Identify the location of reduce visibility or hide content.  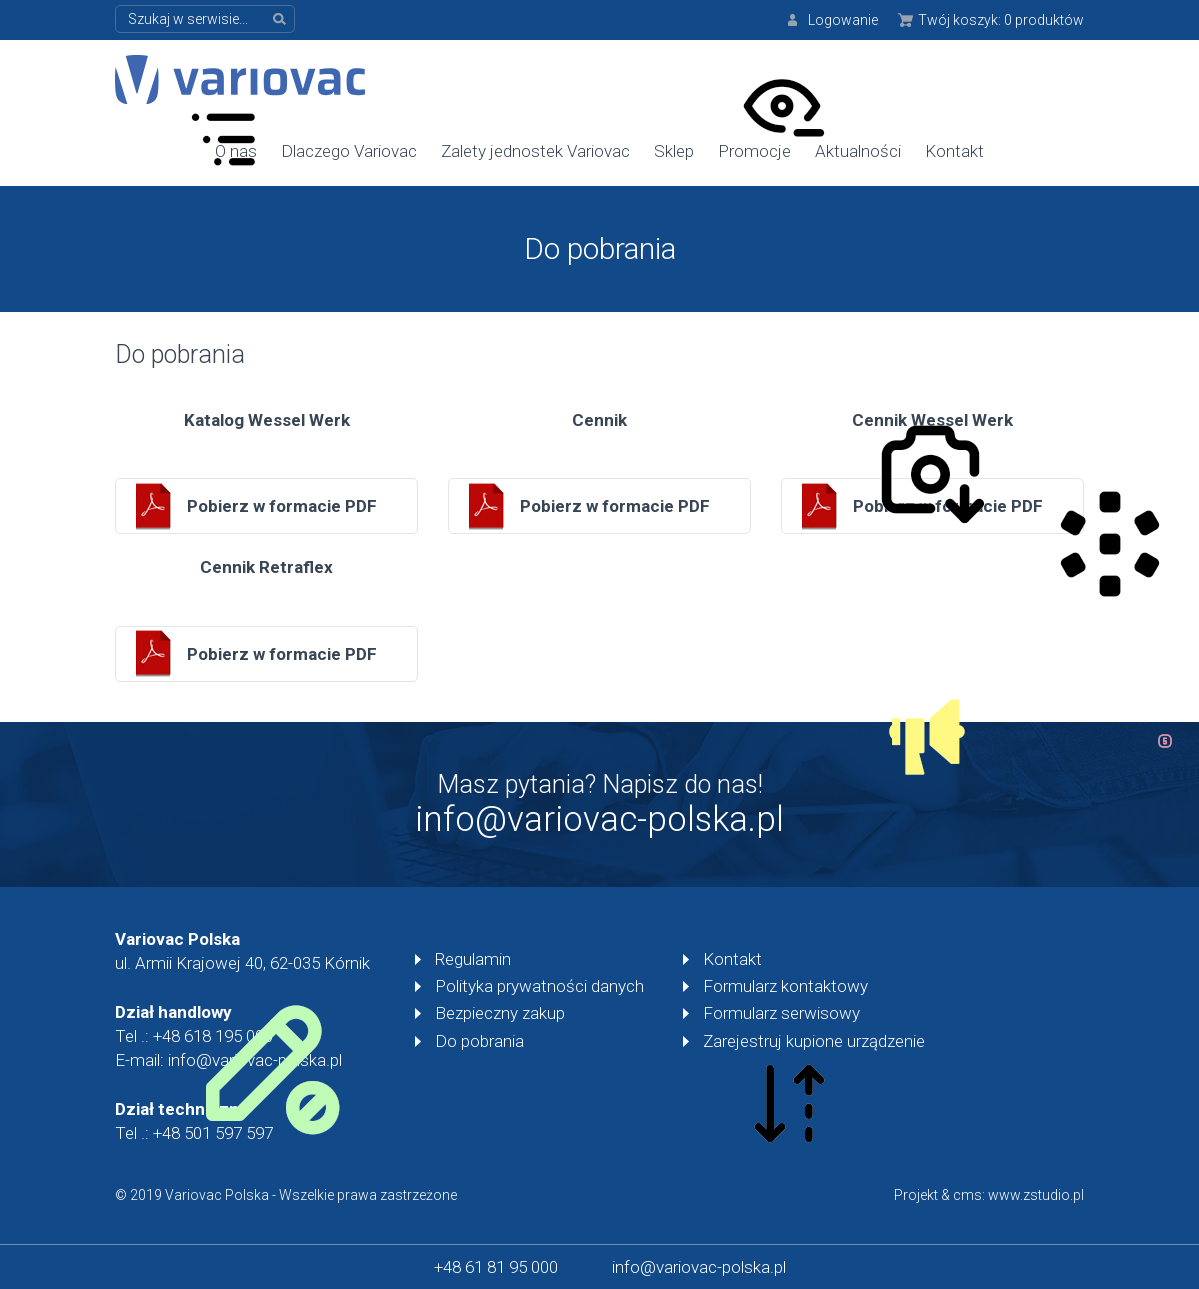
(782, 106).